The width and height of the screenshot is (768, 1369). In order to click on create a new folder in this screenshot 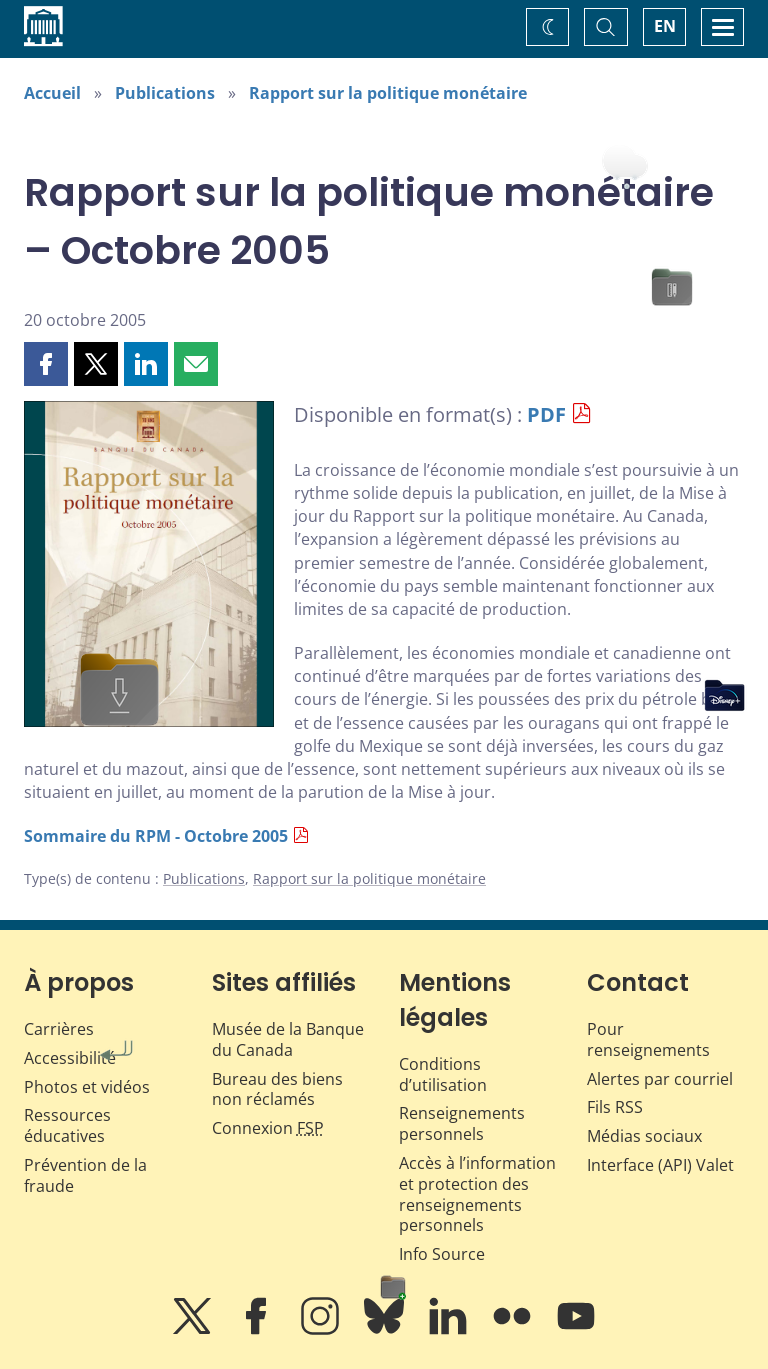, I will do `click(393, 1287)`.